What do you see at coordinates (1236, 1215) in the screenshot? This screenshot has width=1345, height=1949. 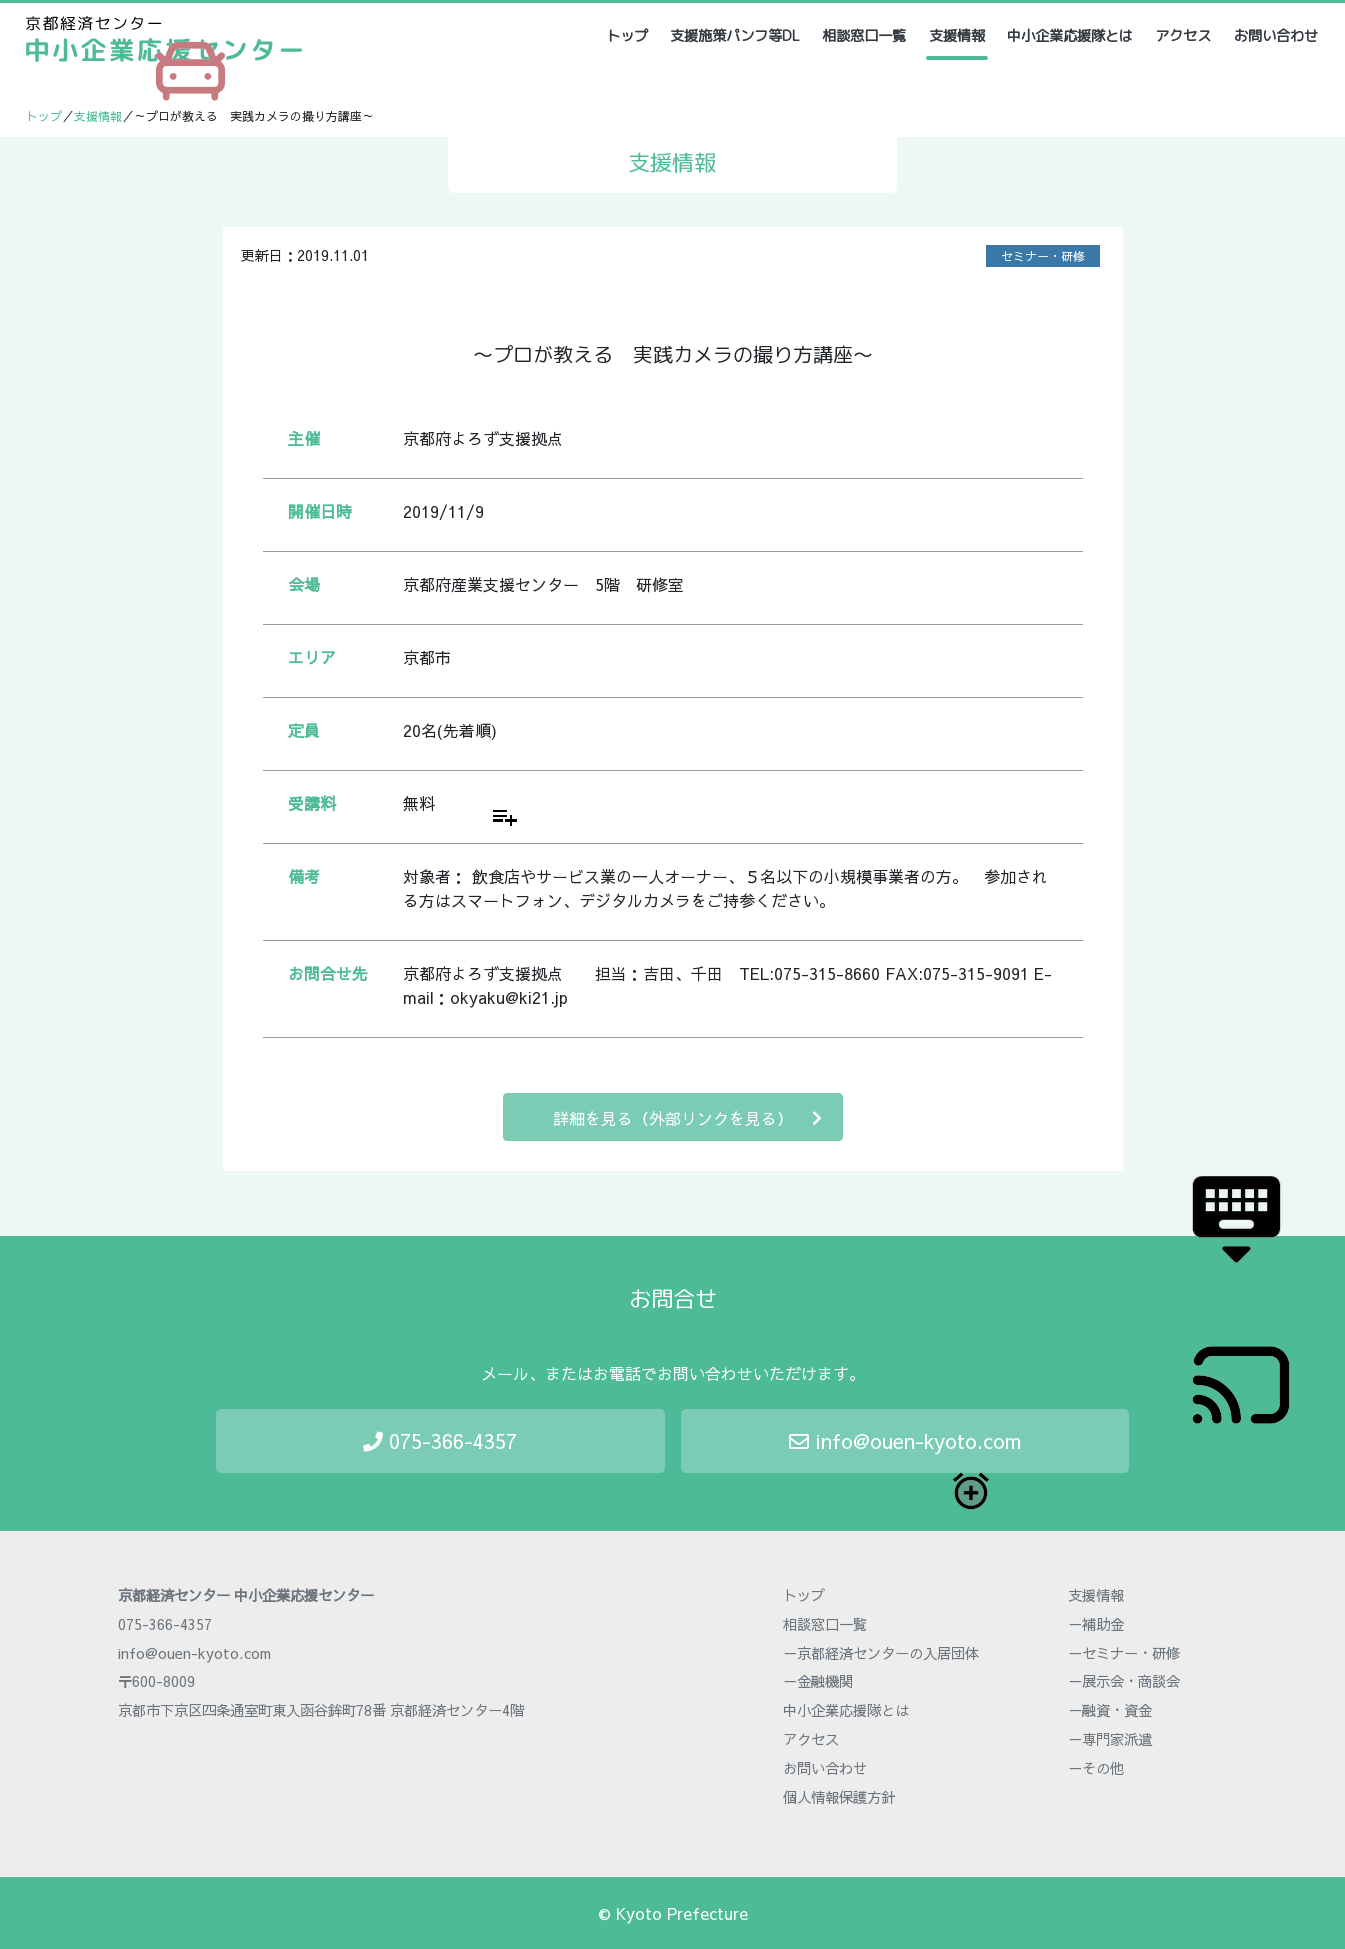 I see `hide the on-screen keyboard` at bounding box center [1236, 1215].